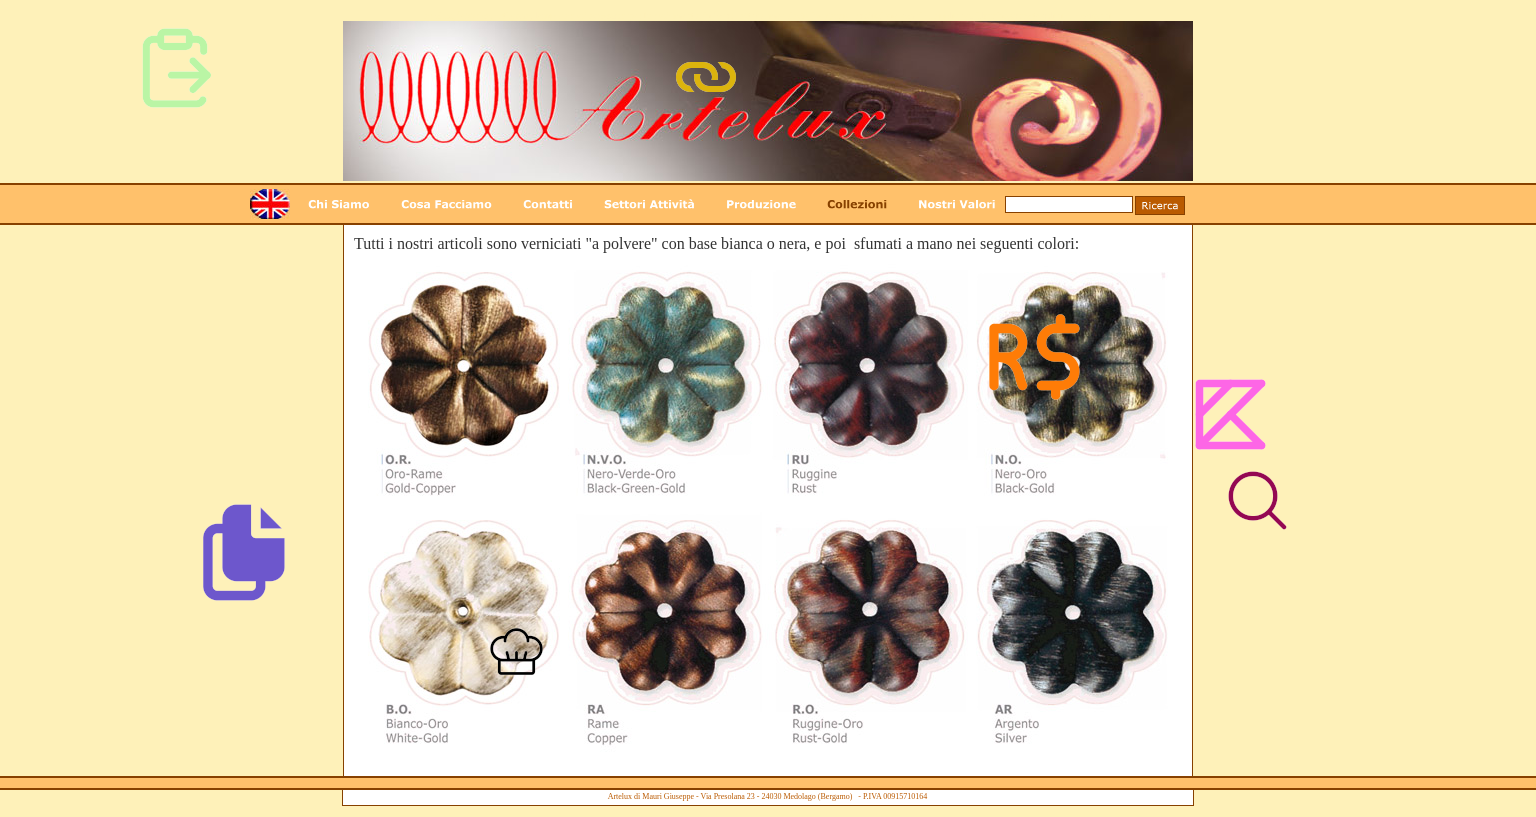 The height and width of the screenshot is (817, 1536). Describe the element at coordinates (516, 652) in the screenshot. I see `browse recipes or cooking content` at that location.